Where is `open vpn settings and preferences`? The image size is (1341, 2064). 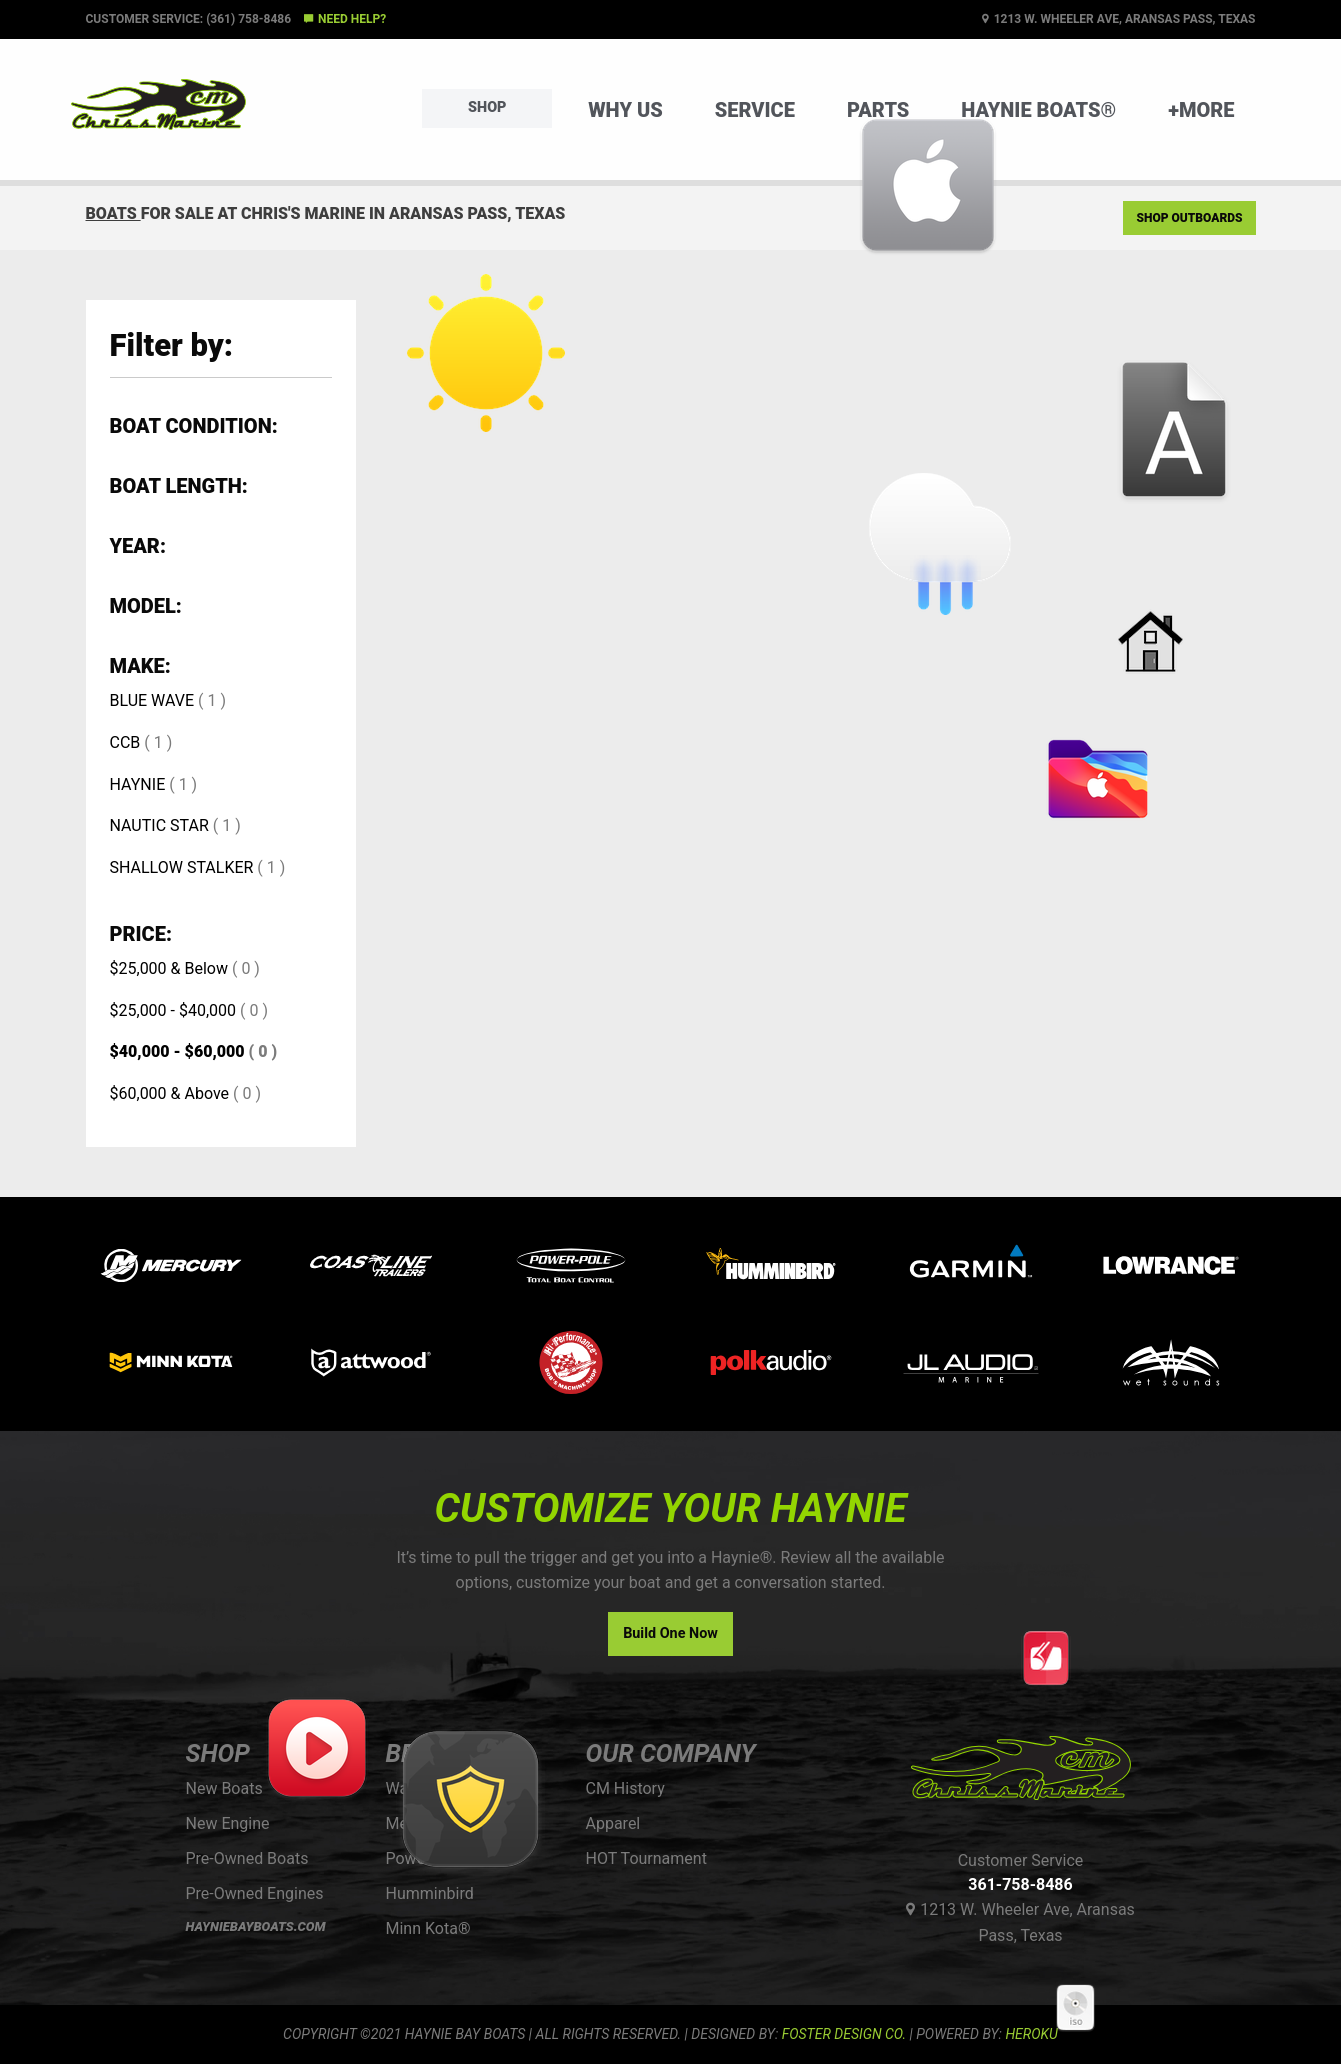 open vpn settings and preferences is located at coordinates (470, 1801).